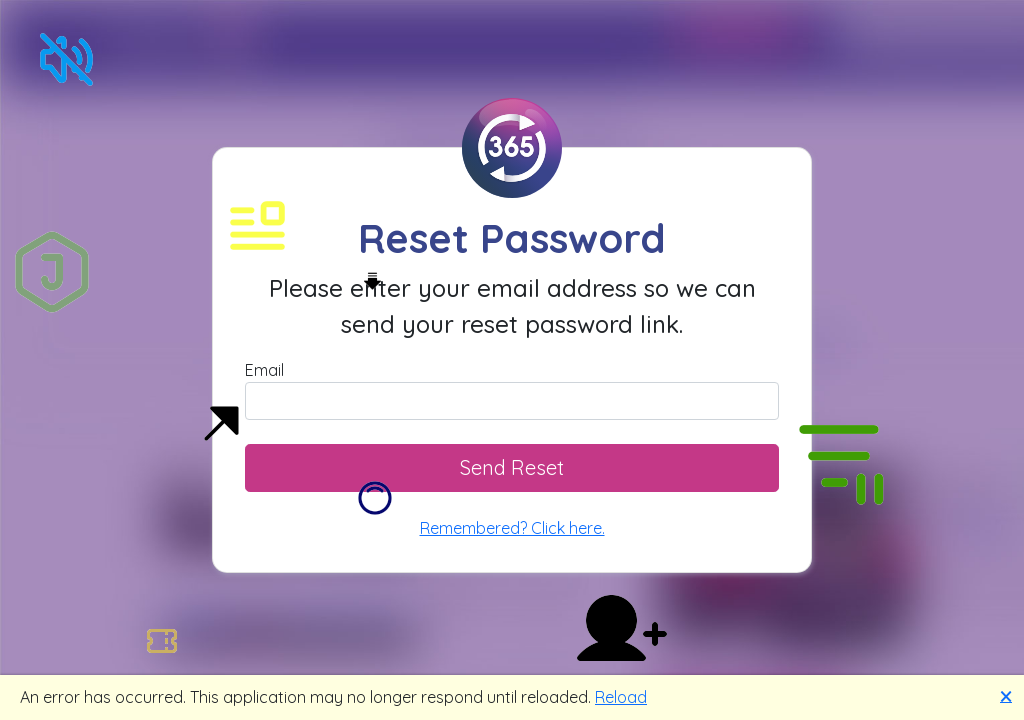  Describe the element at coordinates (162, 641) in the screenshot. I see `view your tickets or passes` at that location.